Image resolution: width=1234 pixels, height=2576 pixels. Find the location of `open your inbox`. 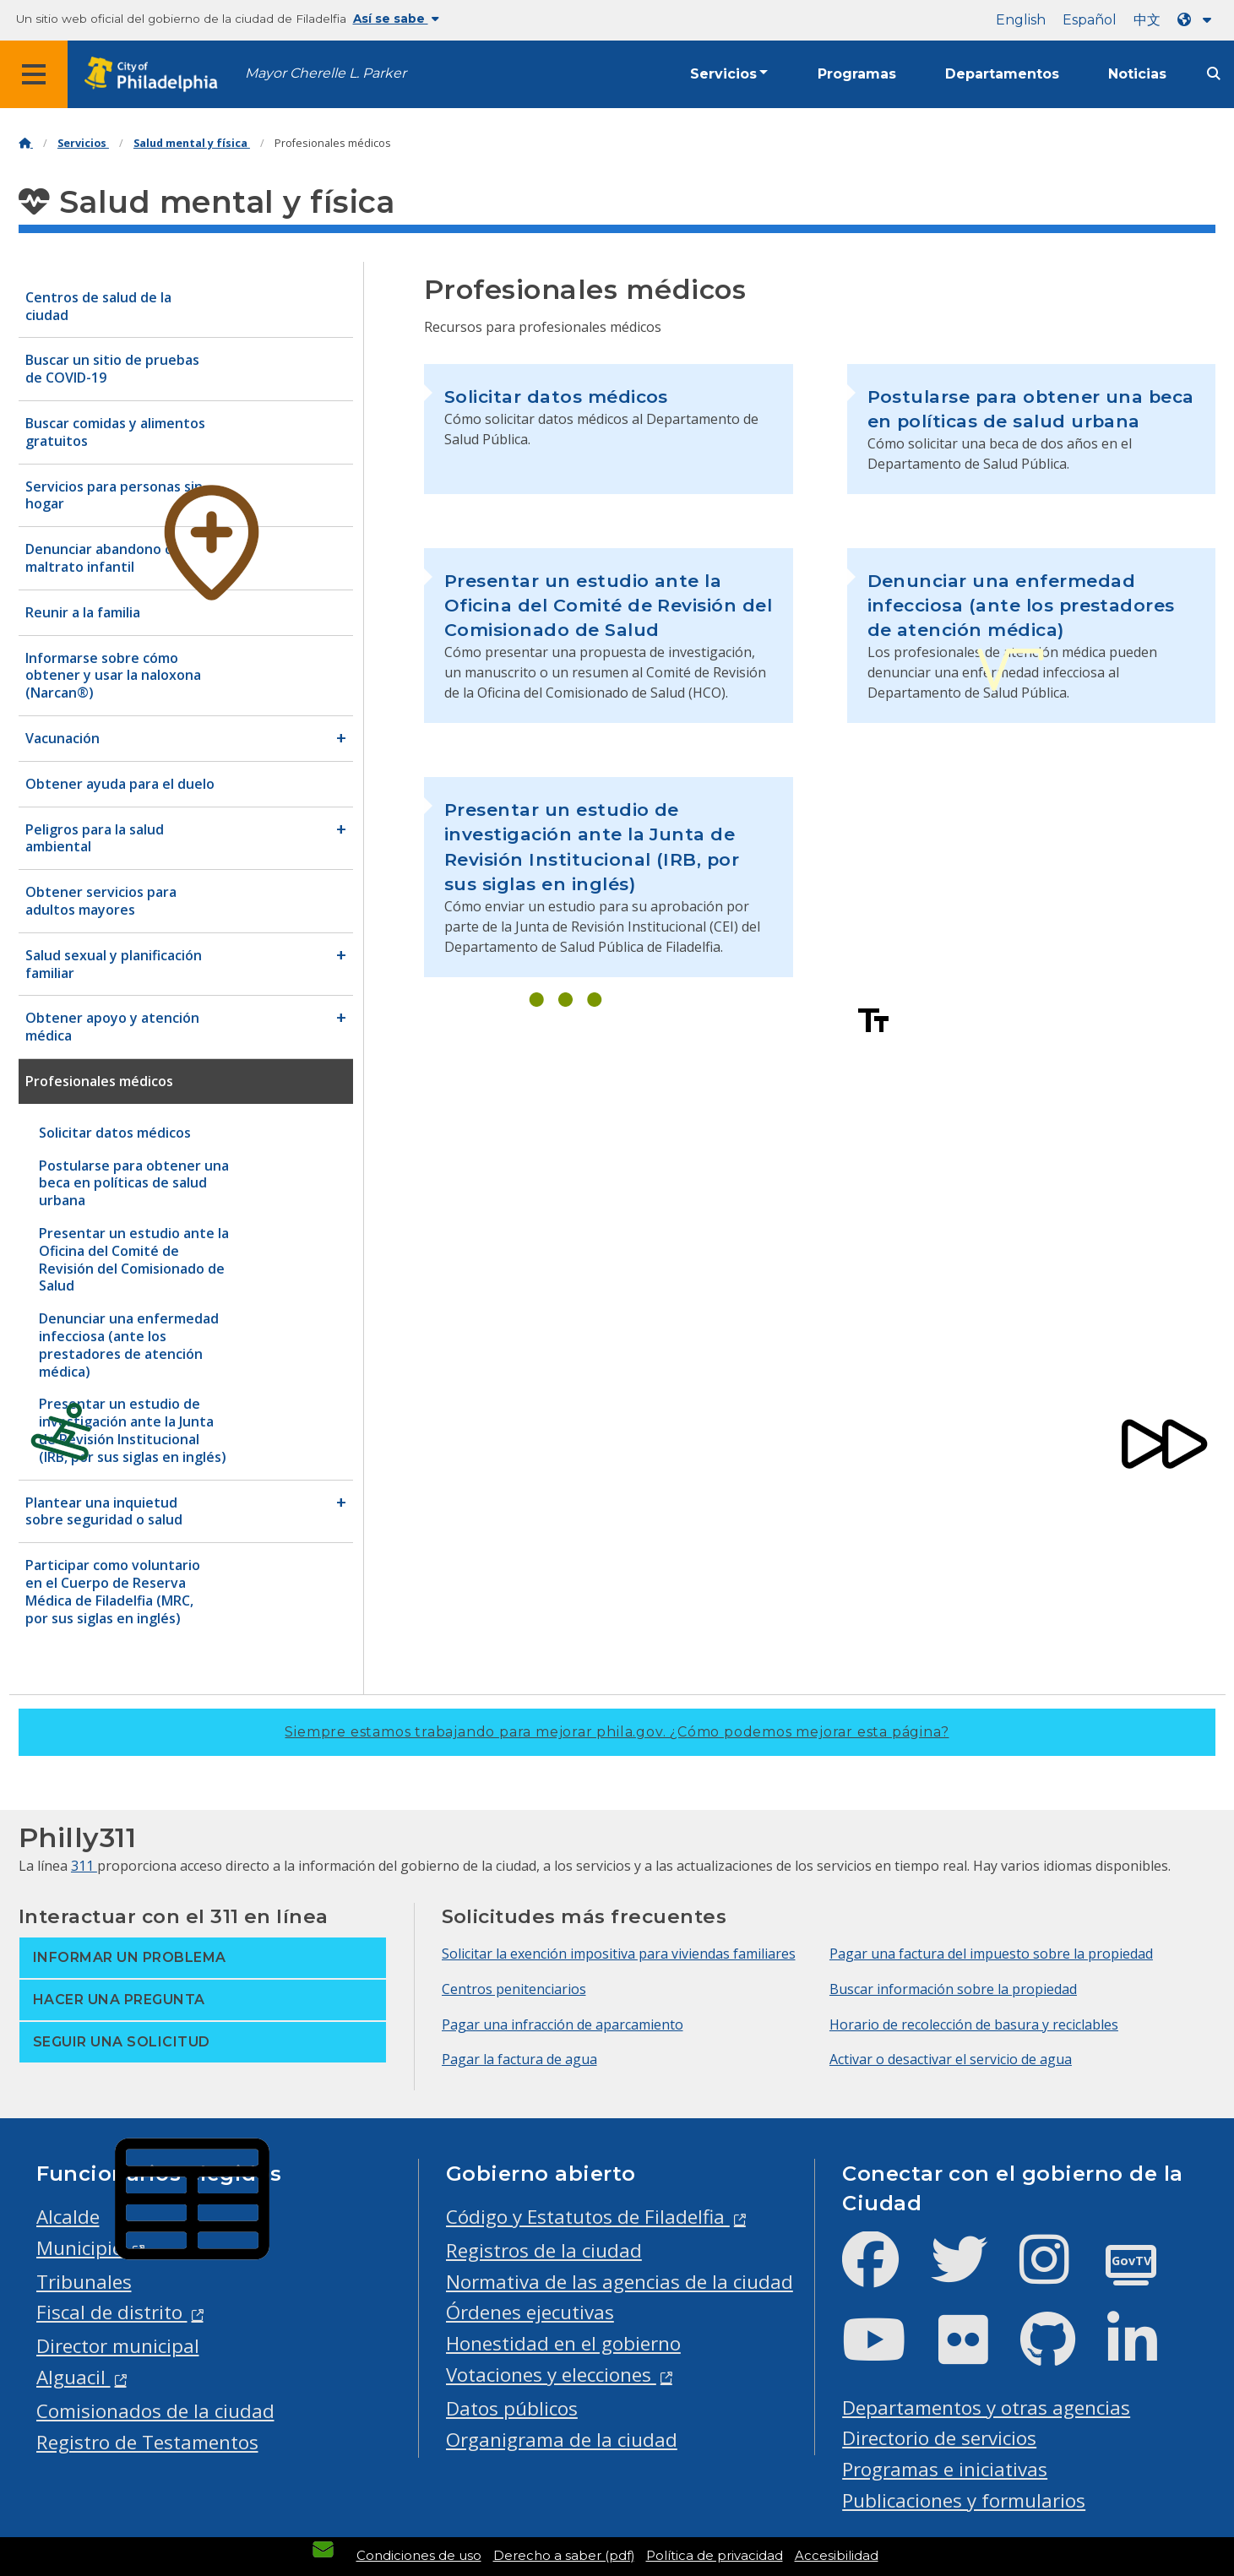

open your inbox is located at coordinates (323, 2549).